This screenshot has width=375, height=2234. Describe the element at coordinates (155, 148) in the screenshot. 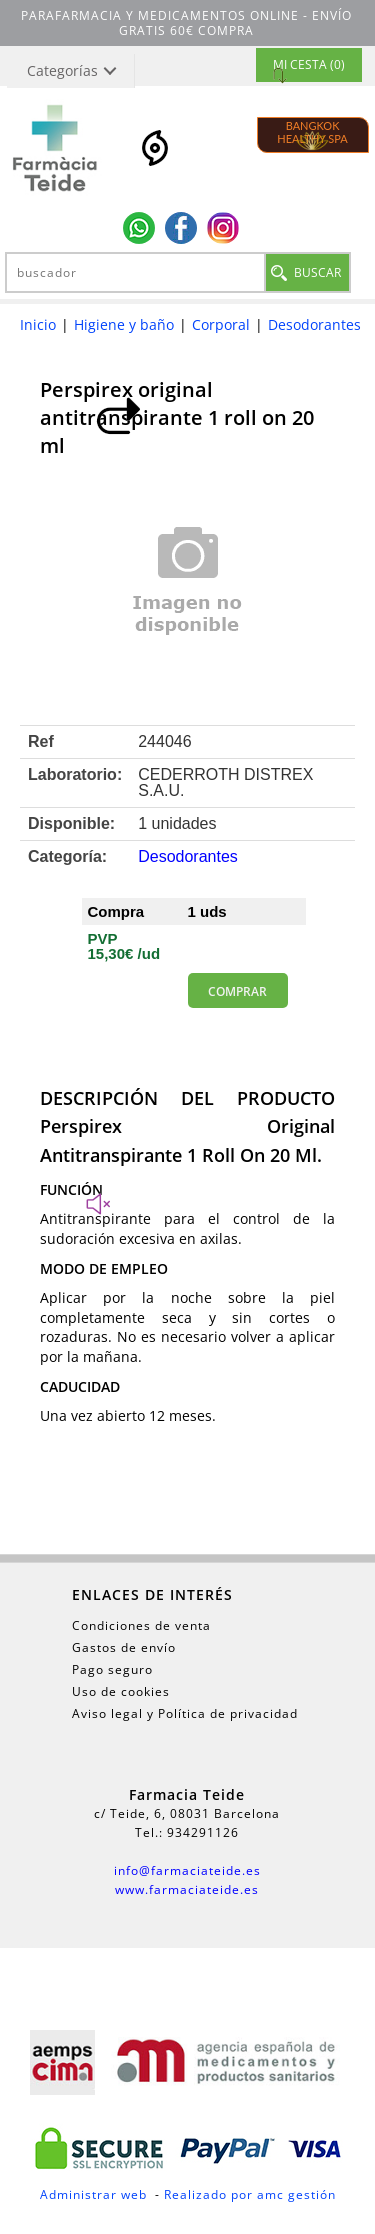

I see `indicates severe weather alert or hurricane warning` at that location.